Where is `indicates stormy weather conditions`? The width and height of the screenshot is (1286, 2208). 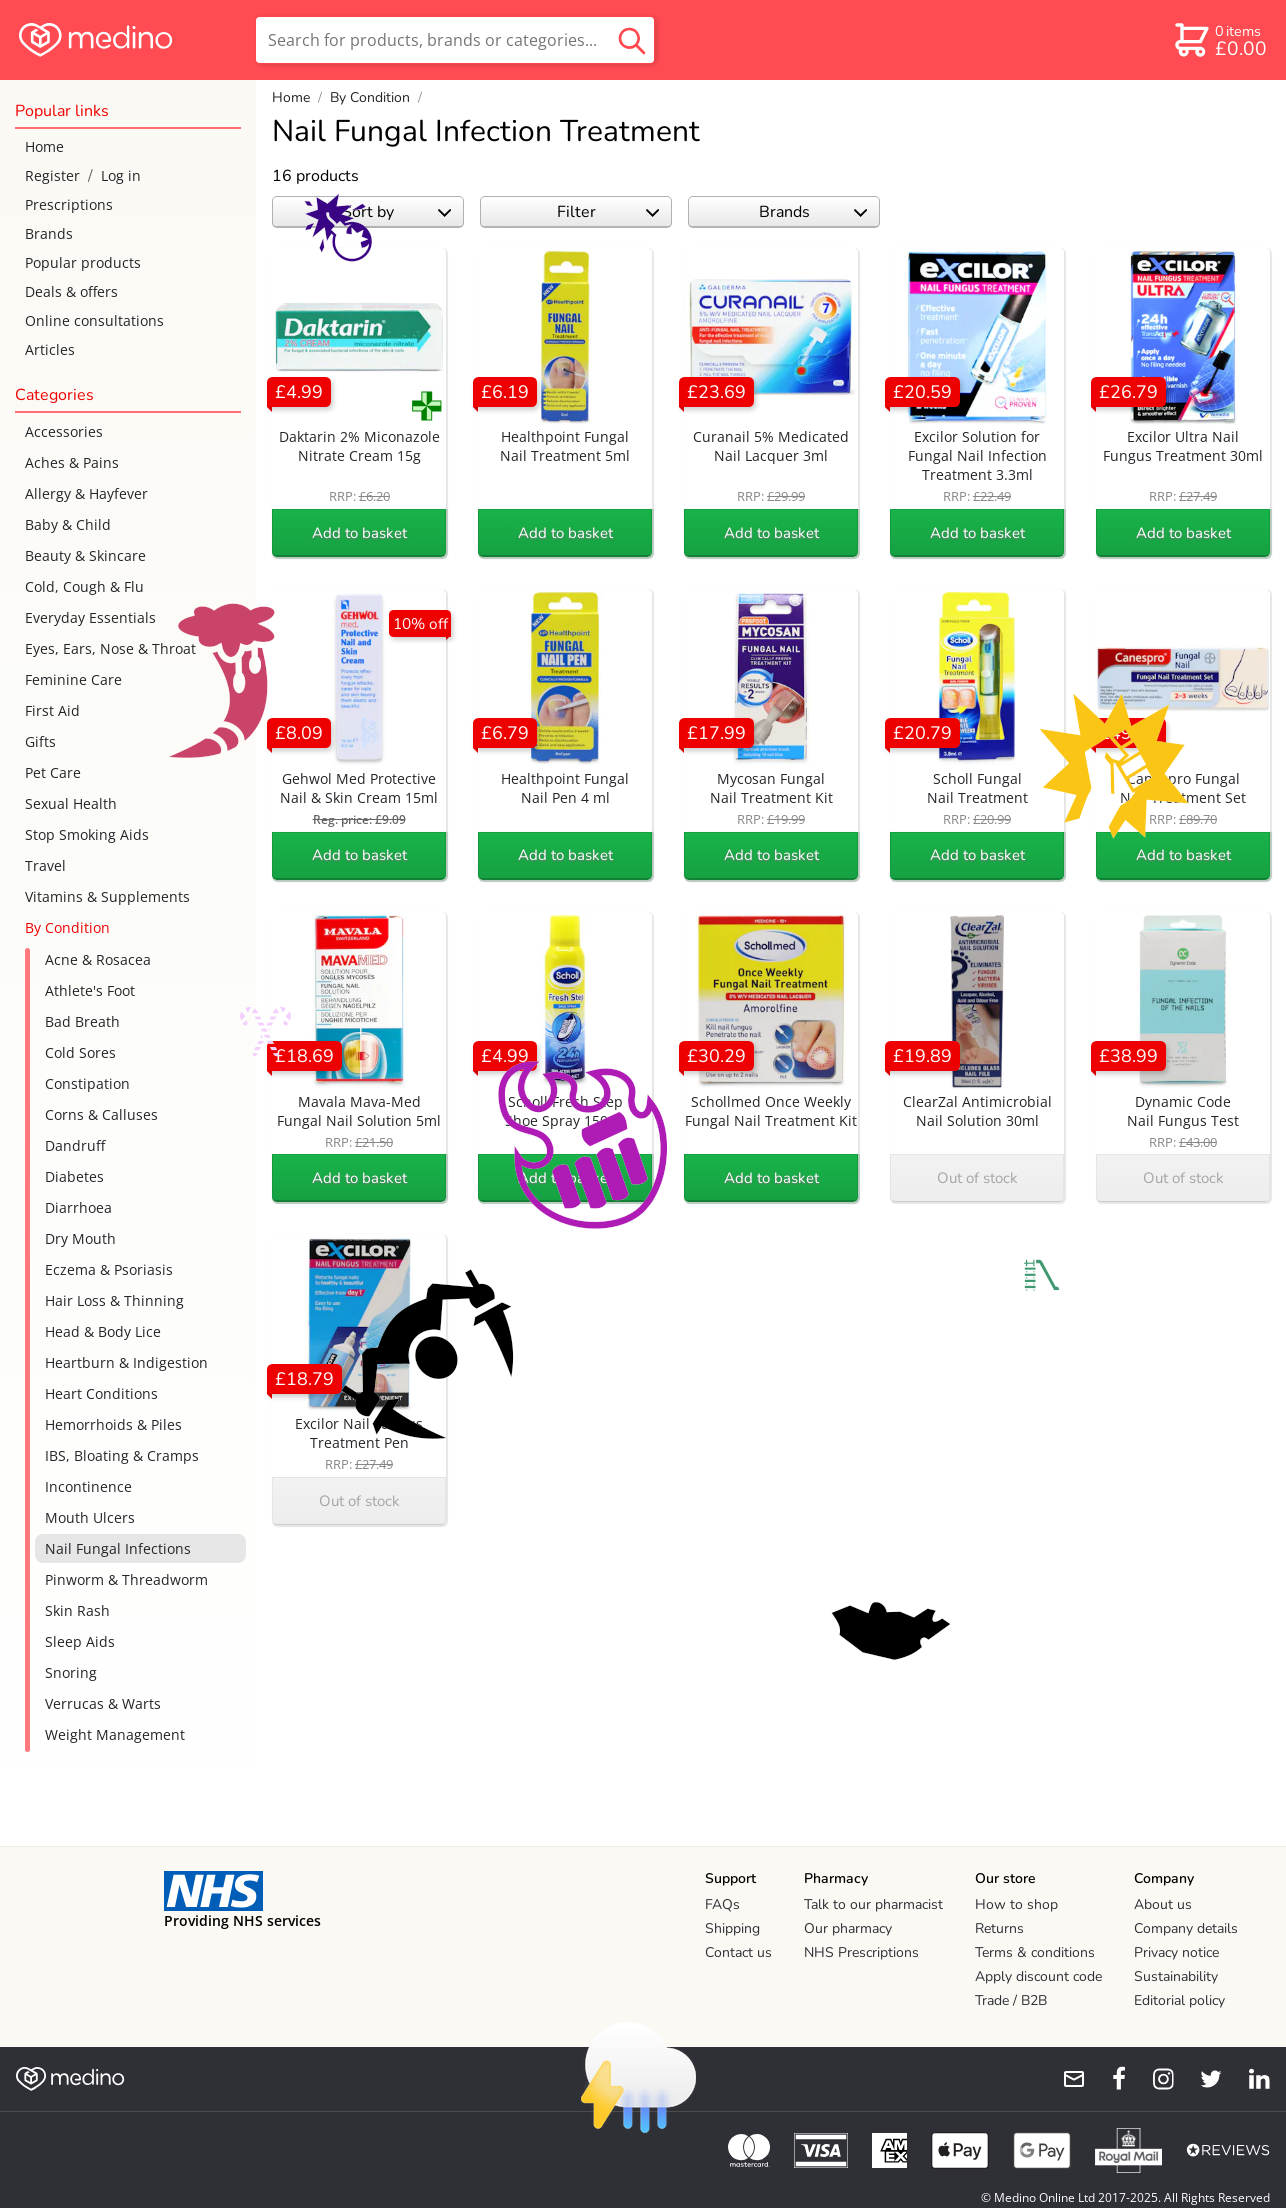
indicates stormy weather conditions is located at coordinates (638, 2077).